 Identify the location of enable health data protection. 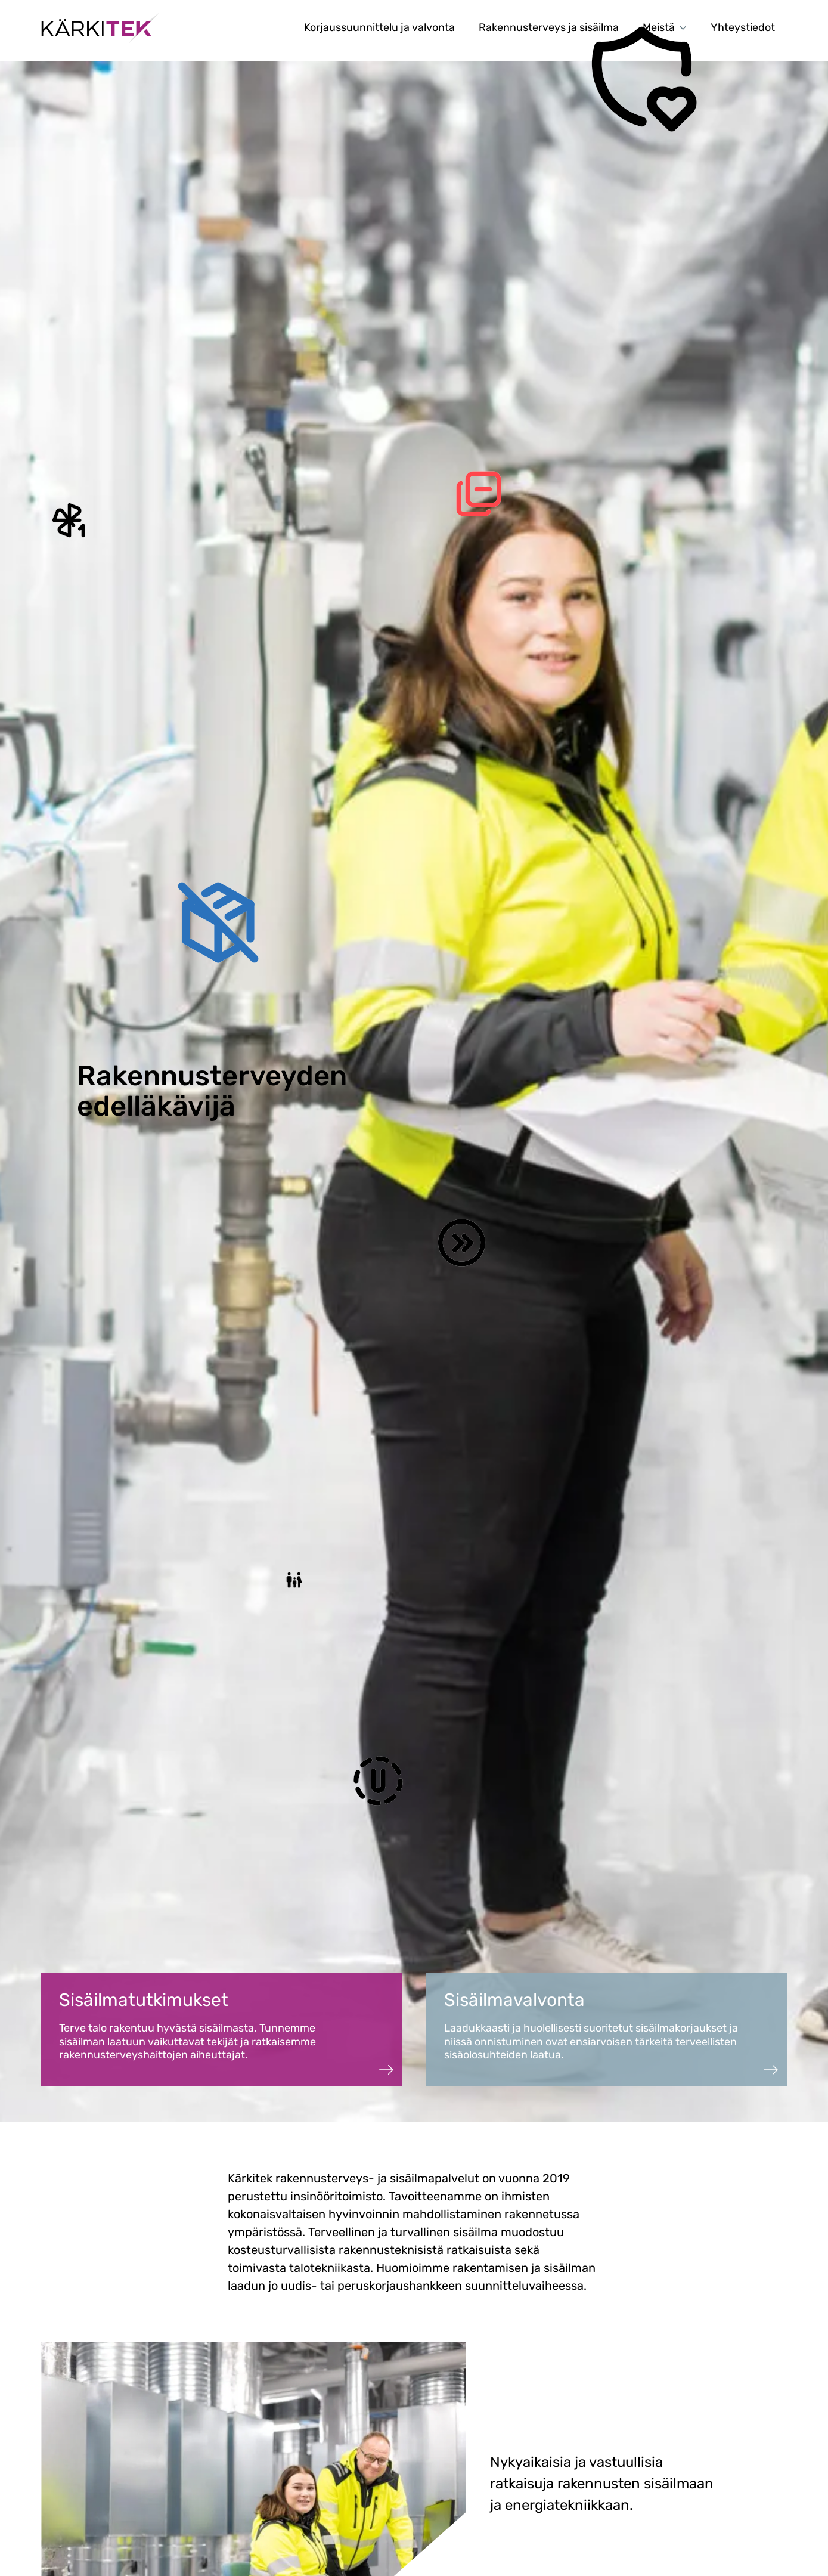
(641, 76).